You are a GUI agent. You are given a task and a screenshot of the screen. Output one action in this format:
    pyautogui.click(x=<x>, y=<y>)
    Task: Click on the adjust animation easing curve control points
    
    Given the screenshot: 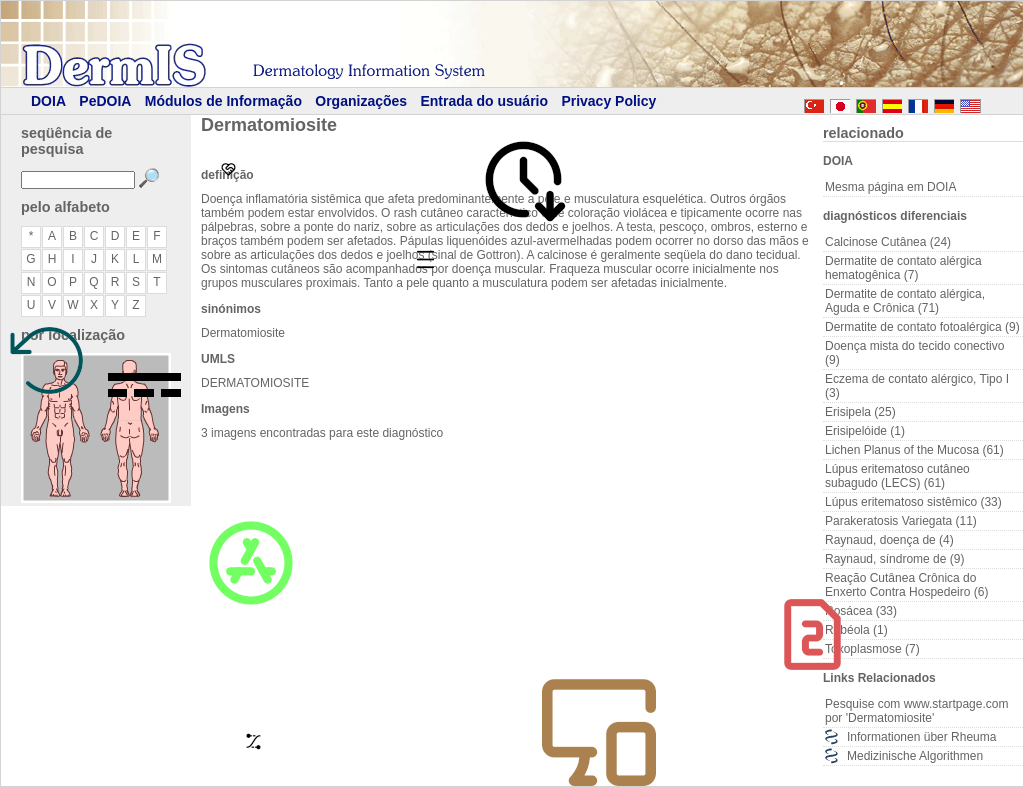 What is the action you would take?
    pyautogui.click(x=253, y=741)
    